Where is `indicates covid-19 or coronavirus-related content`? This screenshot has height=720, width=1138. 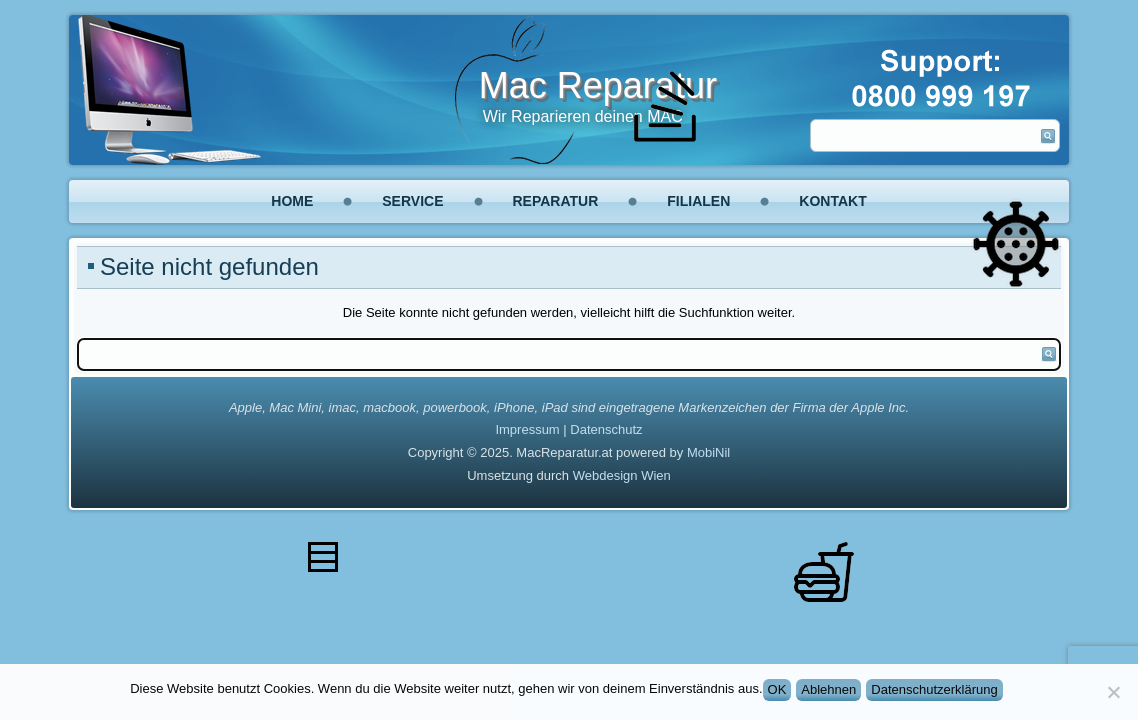
indicates covid-19 or coronavirus-related content is located at coordinates (1016, 244).